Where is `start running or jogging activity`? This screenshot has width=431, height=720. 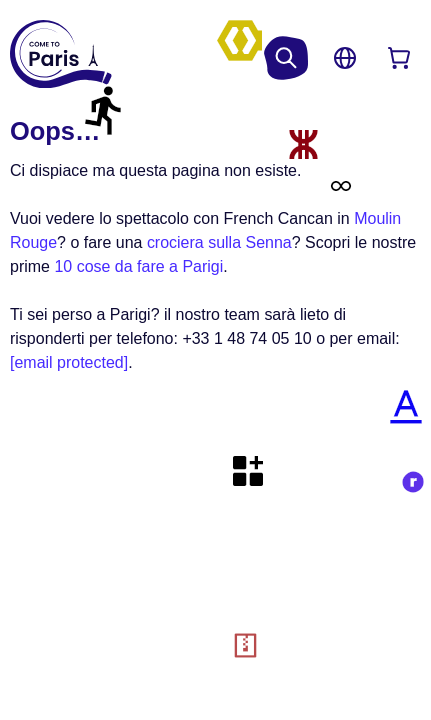
start running or jogging activity is located at coordinates (105, 110).